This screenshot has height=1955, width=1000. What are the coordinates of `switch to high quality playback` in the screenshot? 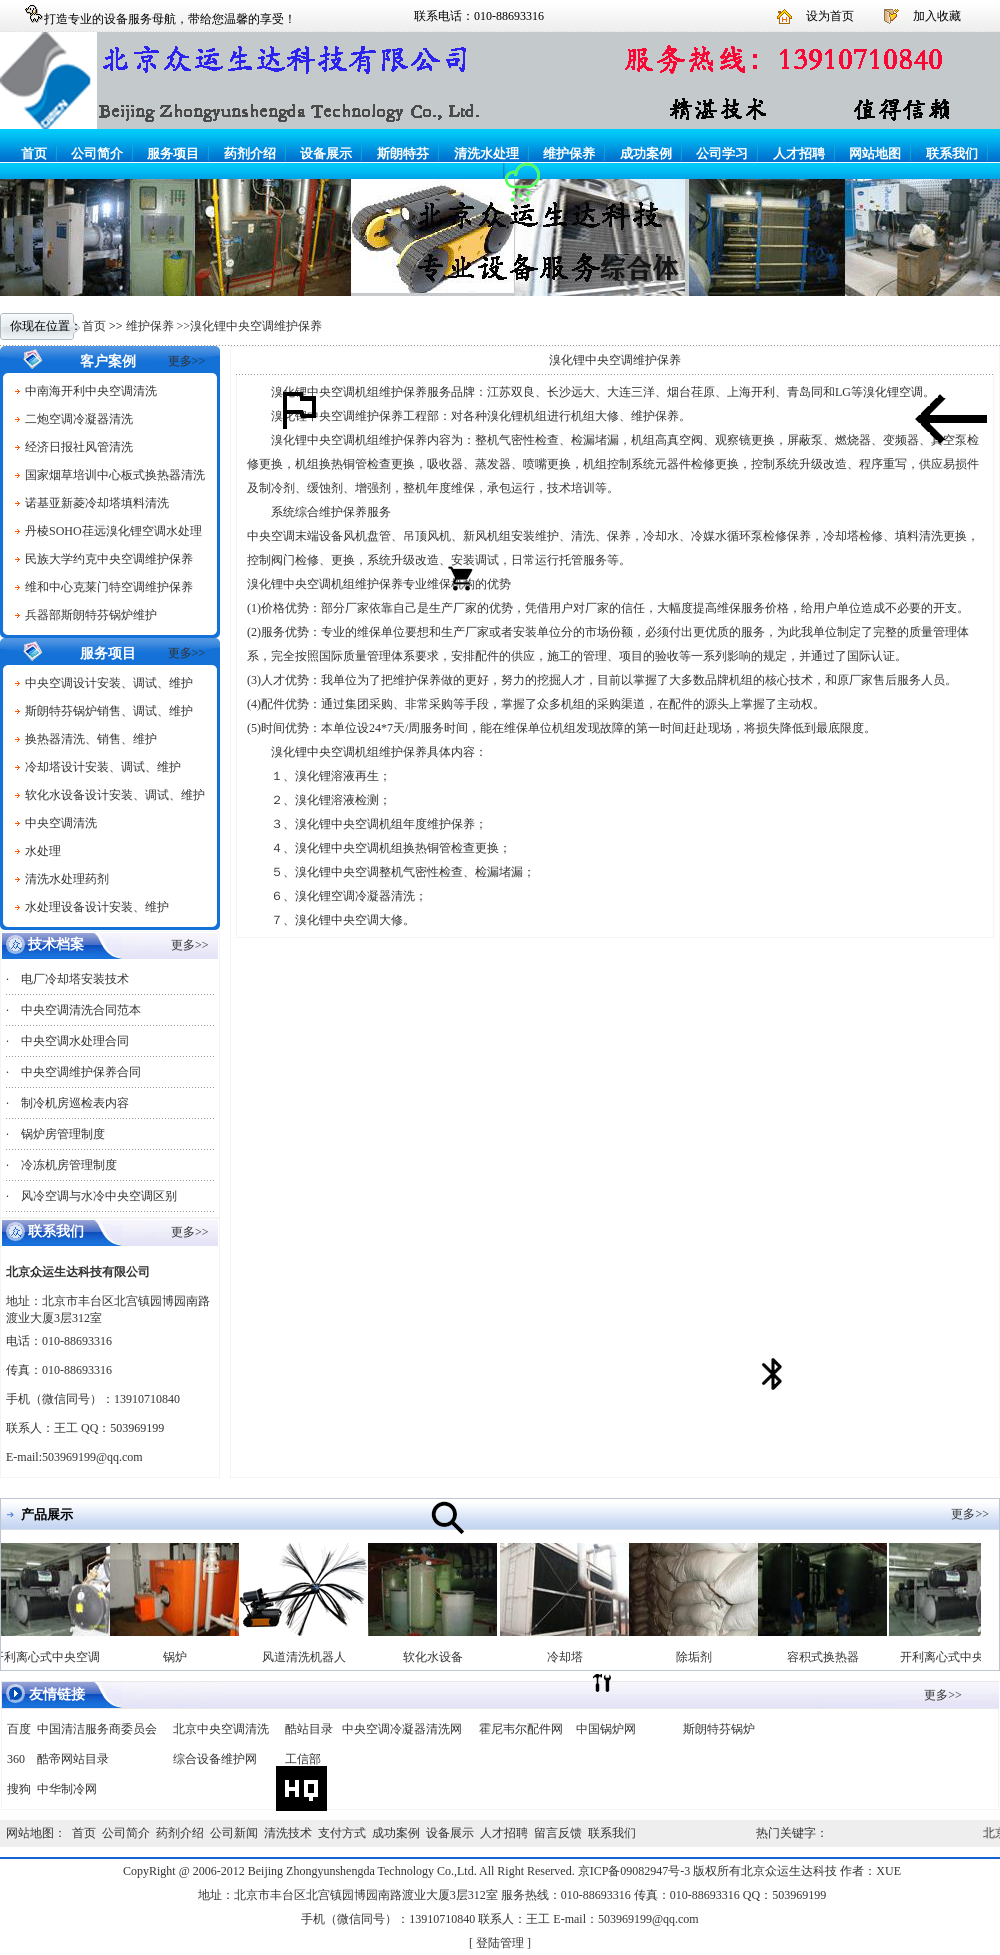 It's located at (301, 1788).